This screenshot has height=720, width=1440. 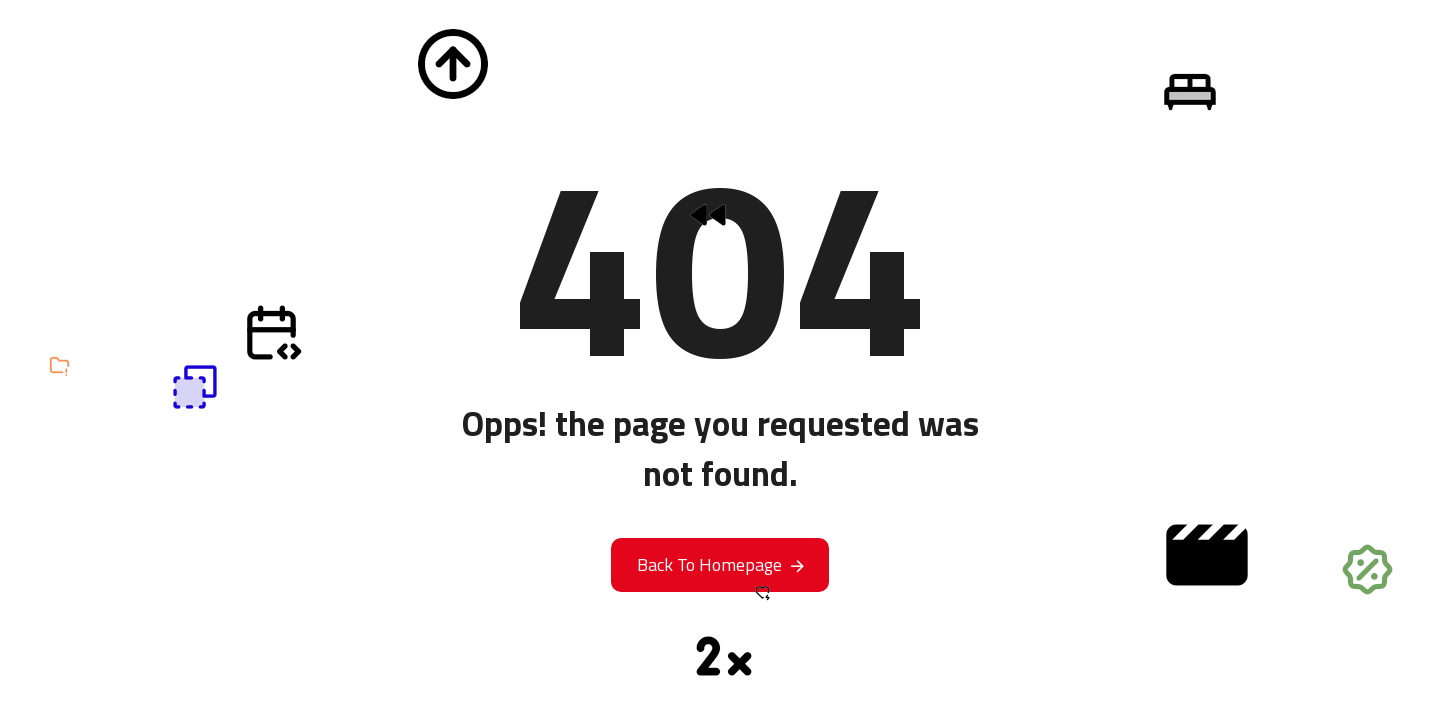 What do you see at coordinates (762, 592) in the screenshot?
I see `quick-like or instant favorite action` at bounding box center [762, 592].